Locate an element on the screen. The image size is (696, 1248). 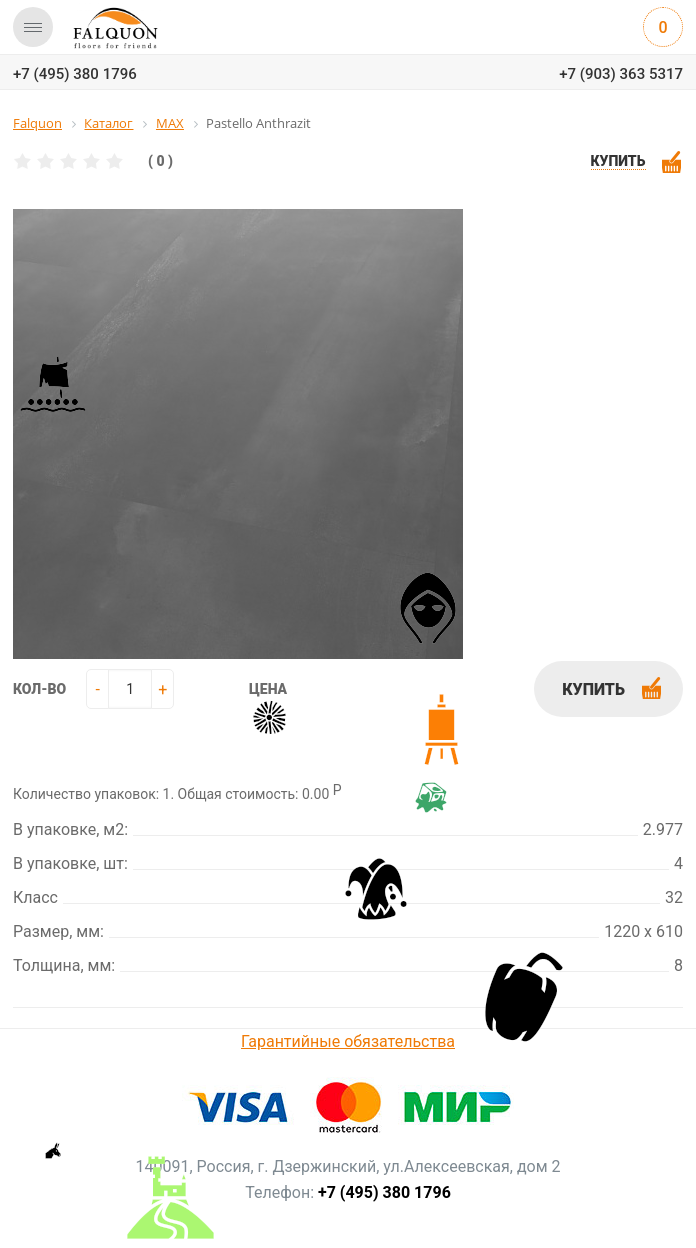
view castle or fortress location on map is located at coordinates (170, 1195).